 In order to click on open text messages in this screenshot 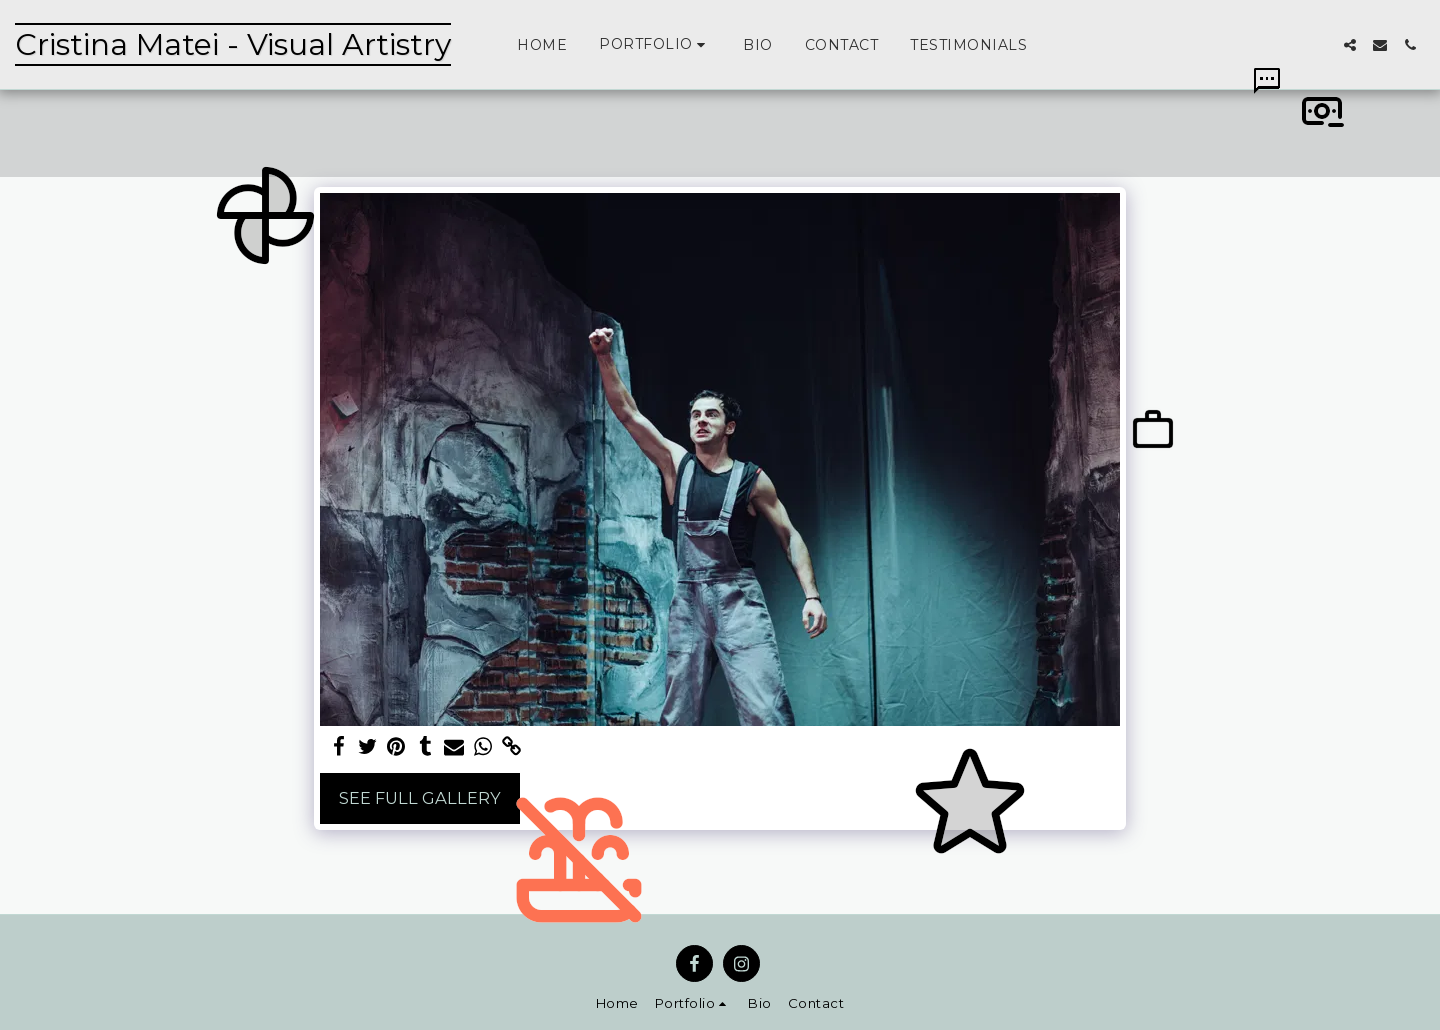, I will do `click(1267, 81)`.